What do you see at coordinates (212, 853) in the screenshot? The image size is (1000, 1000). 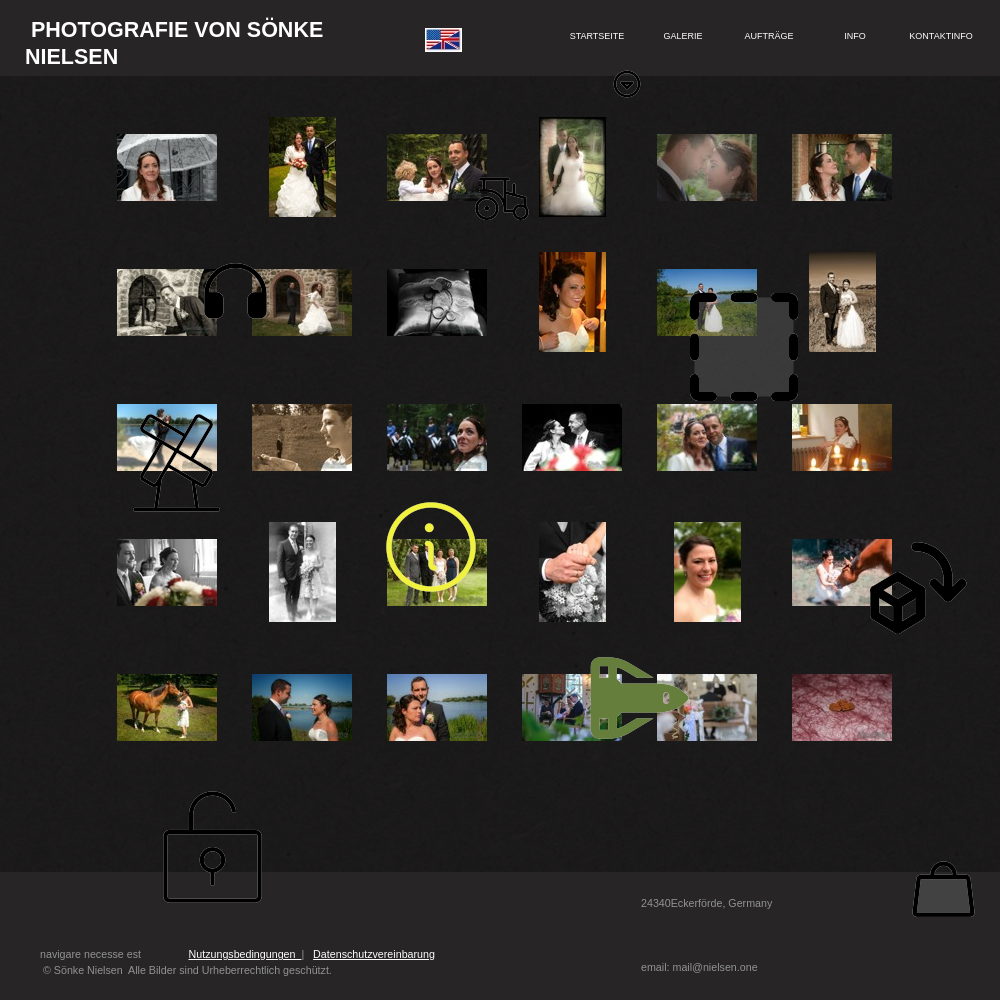 I see `unlocked or unsecured state` at bounding box center [212, 853].